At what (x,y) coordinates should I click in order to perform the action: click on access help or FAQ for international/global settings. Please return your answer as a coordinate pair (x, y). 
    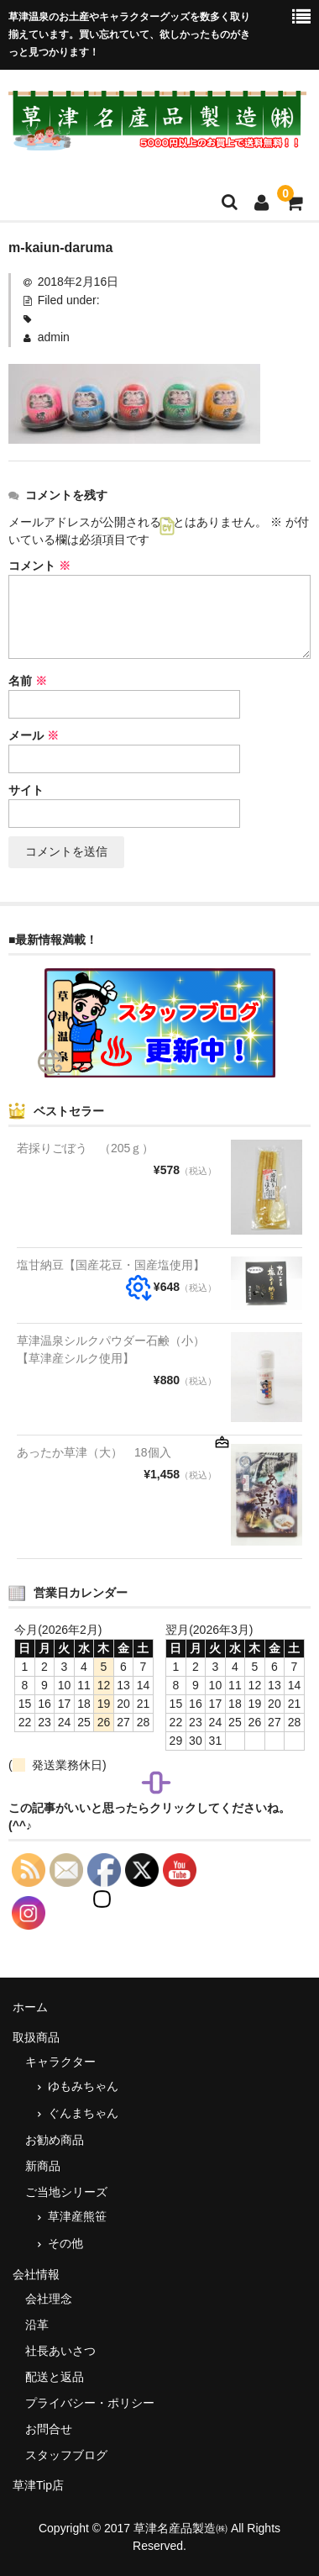
    Looking at the image, I should click on (50, 1061).